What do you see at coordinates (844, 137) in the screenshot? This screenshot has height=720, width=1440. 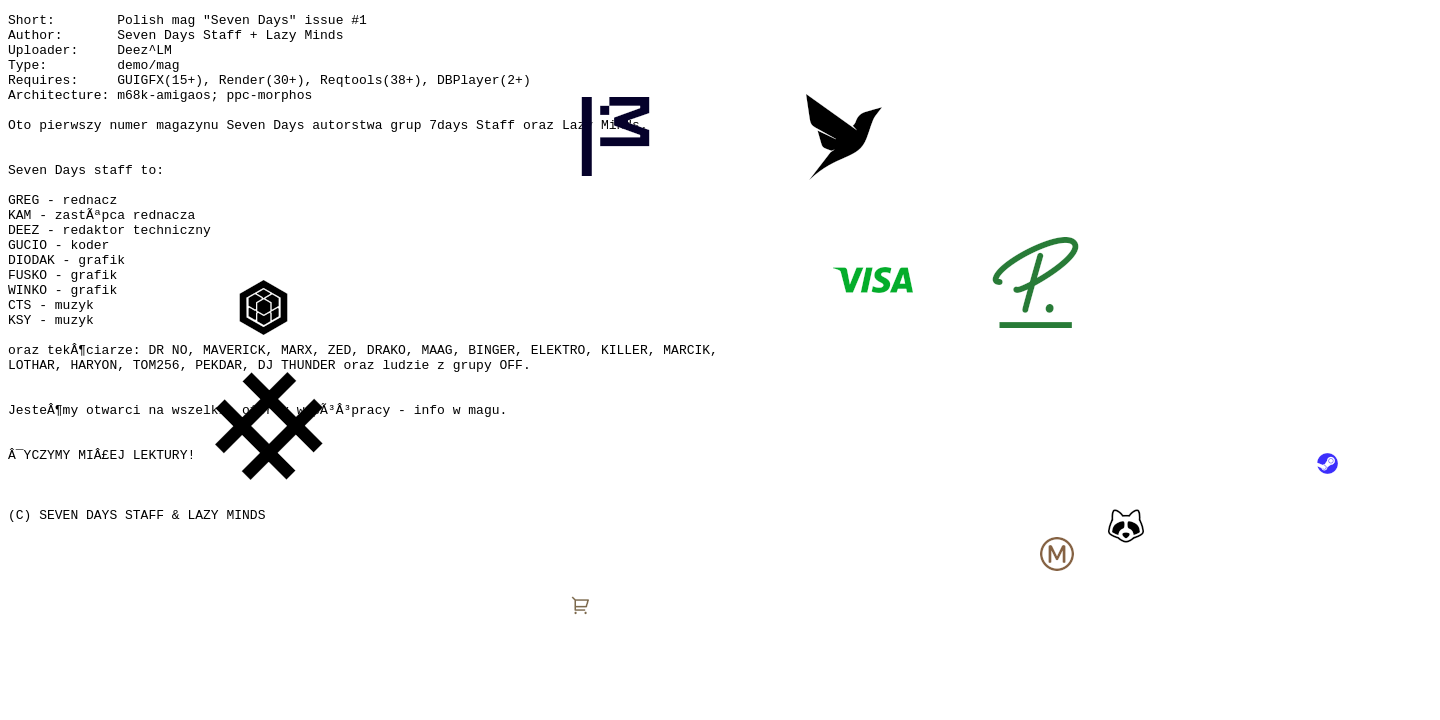 I see `fauna database service logo` at bounding box center [844, 137].